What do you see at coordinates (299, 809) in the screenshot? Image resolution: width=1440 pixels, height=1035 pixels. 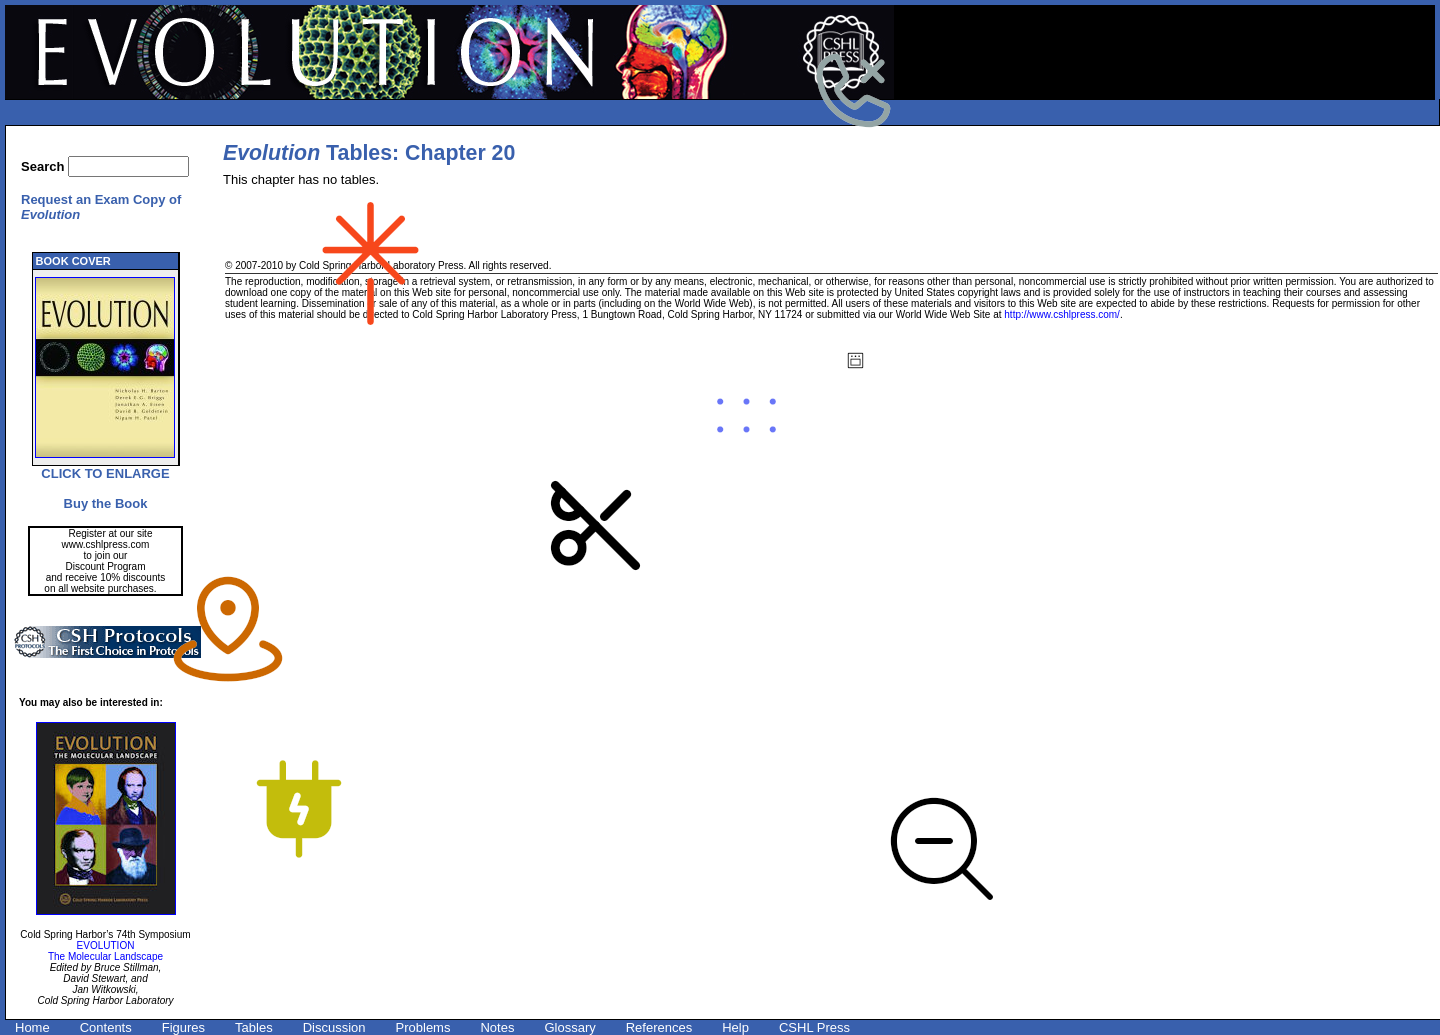 I see `device is currently charging` at bounding box center [299, 809].